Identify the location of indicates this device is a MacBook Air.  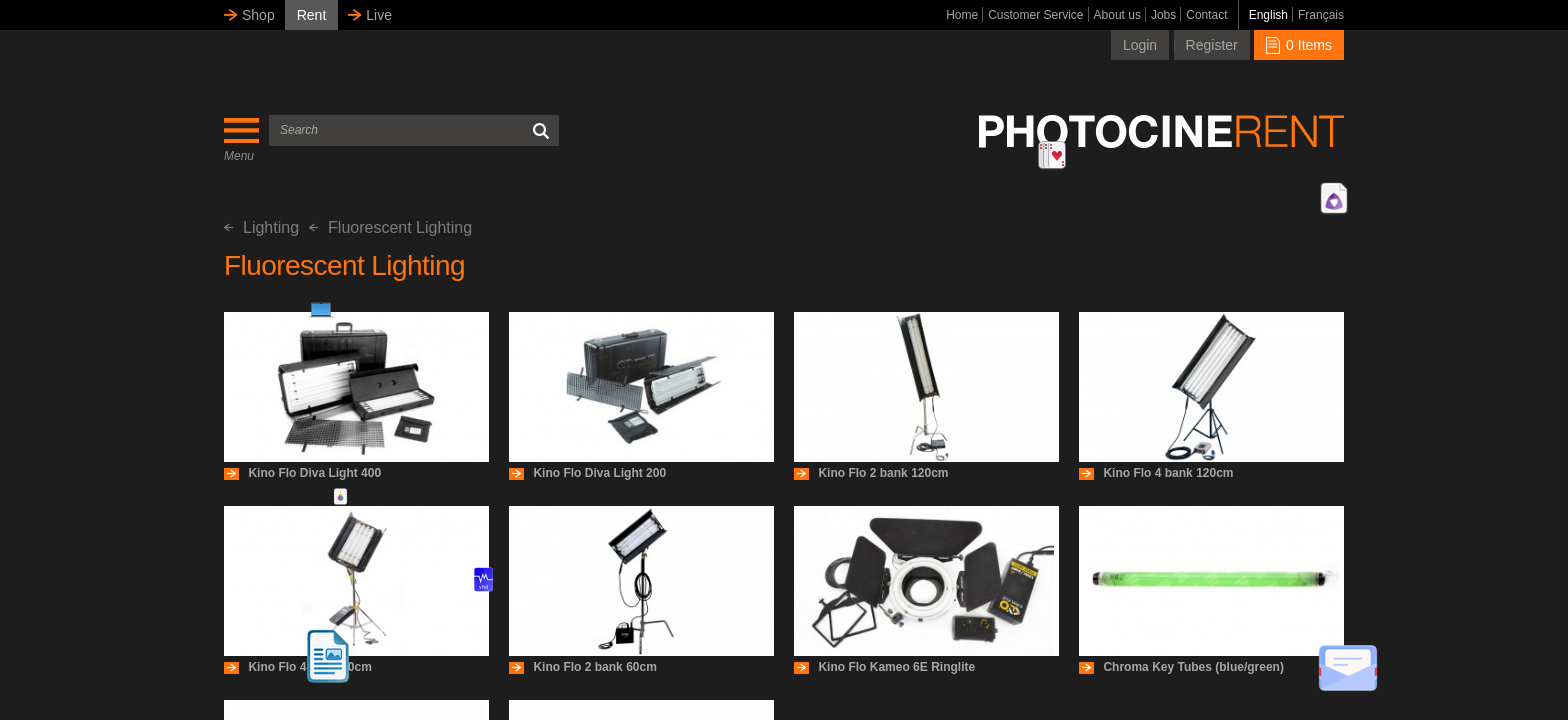
(321, 308).